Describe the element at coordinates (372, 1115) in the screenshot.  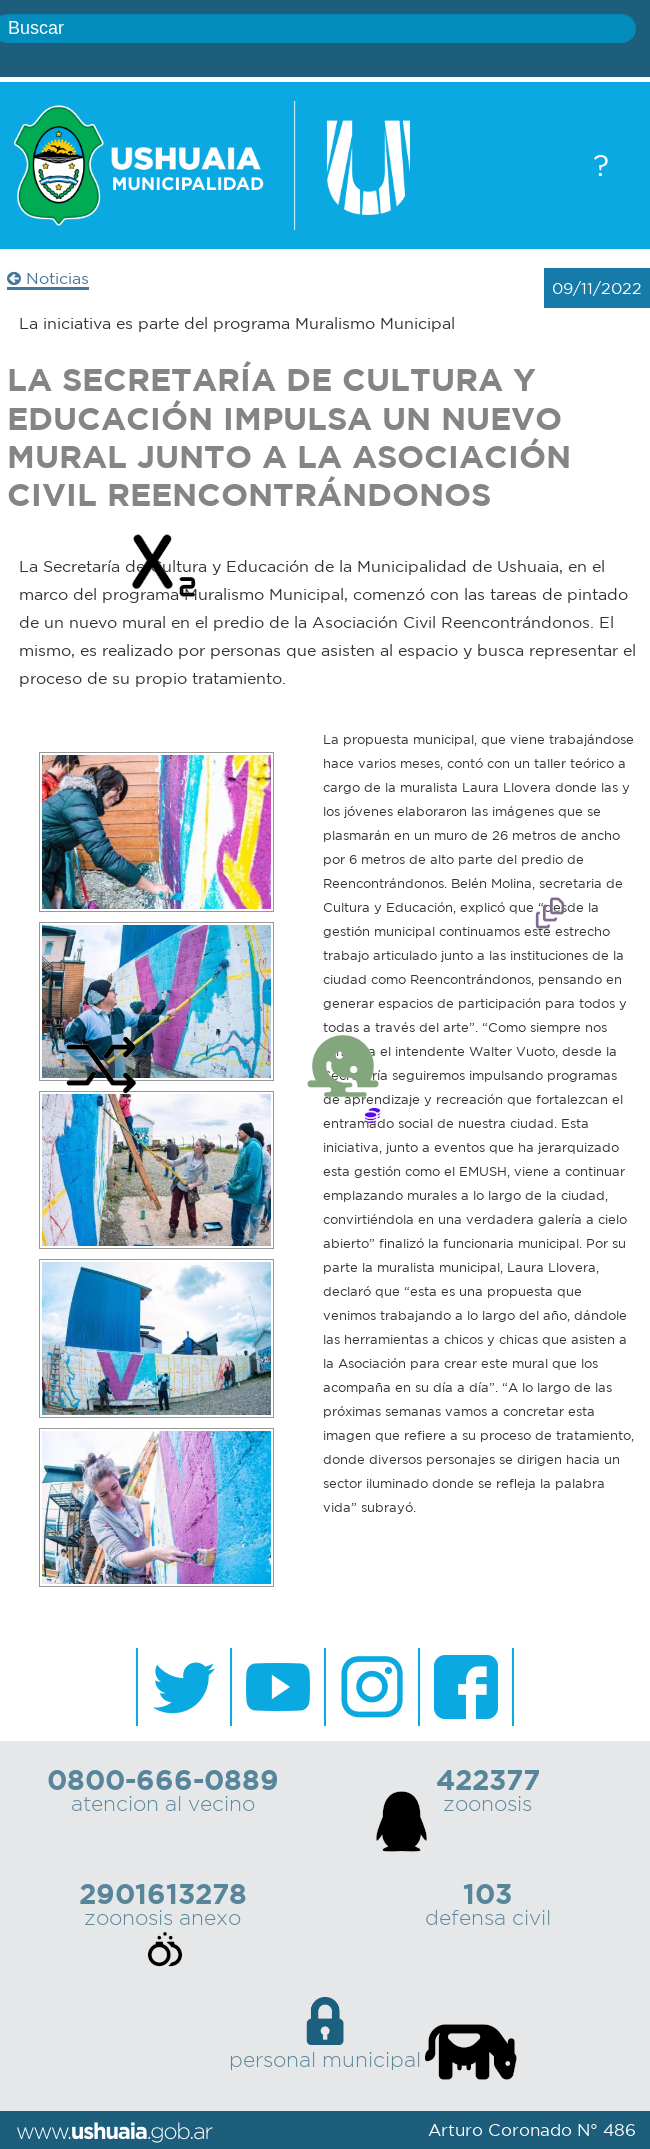
I see `view your coin balance or currency` at that location.